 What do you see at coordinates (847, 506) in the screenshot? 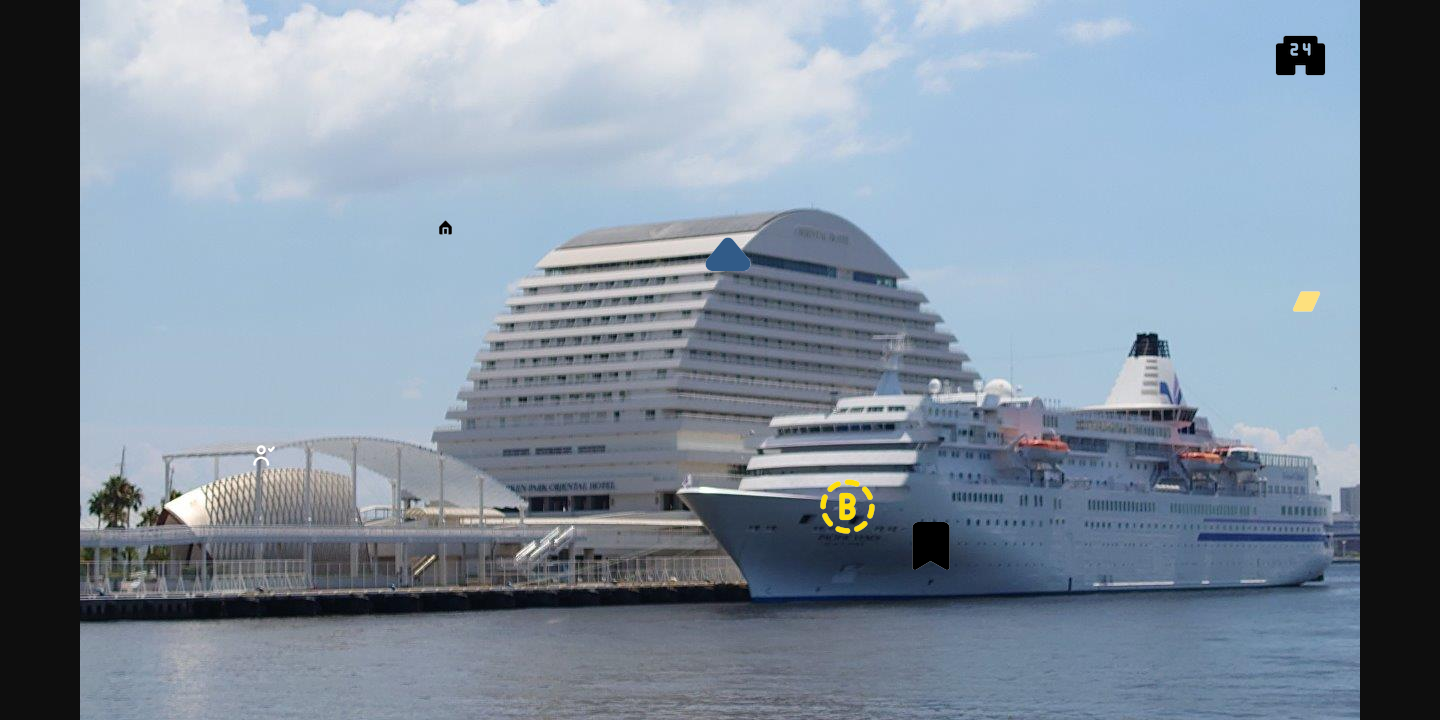
I see `indicates a draft or pending bold formatting option` at bounding box center [847, 506].